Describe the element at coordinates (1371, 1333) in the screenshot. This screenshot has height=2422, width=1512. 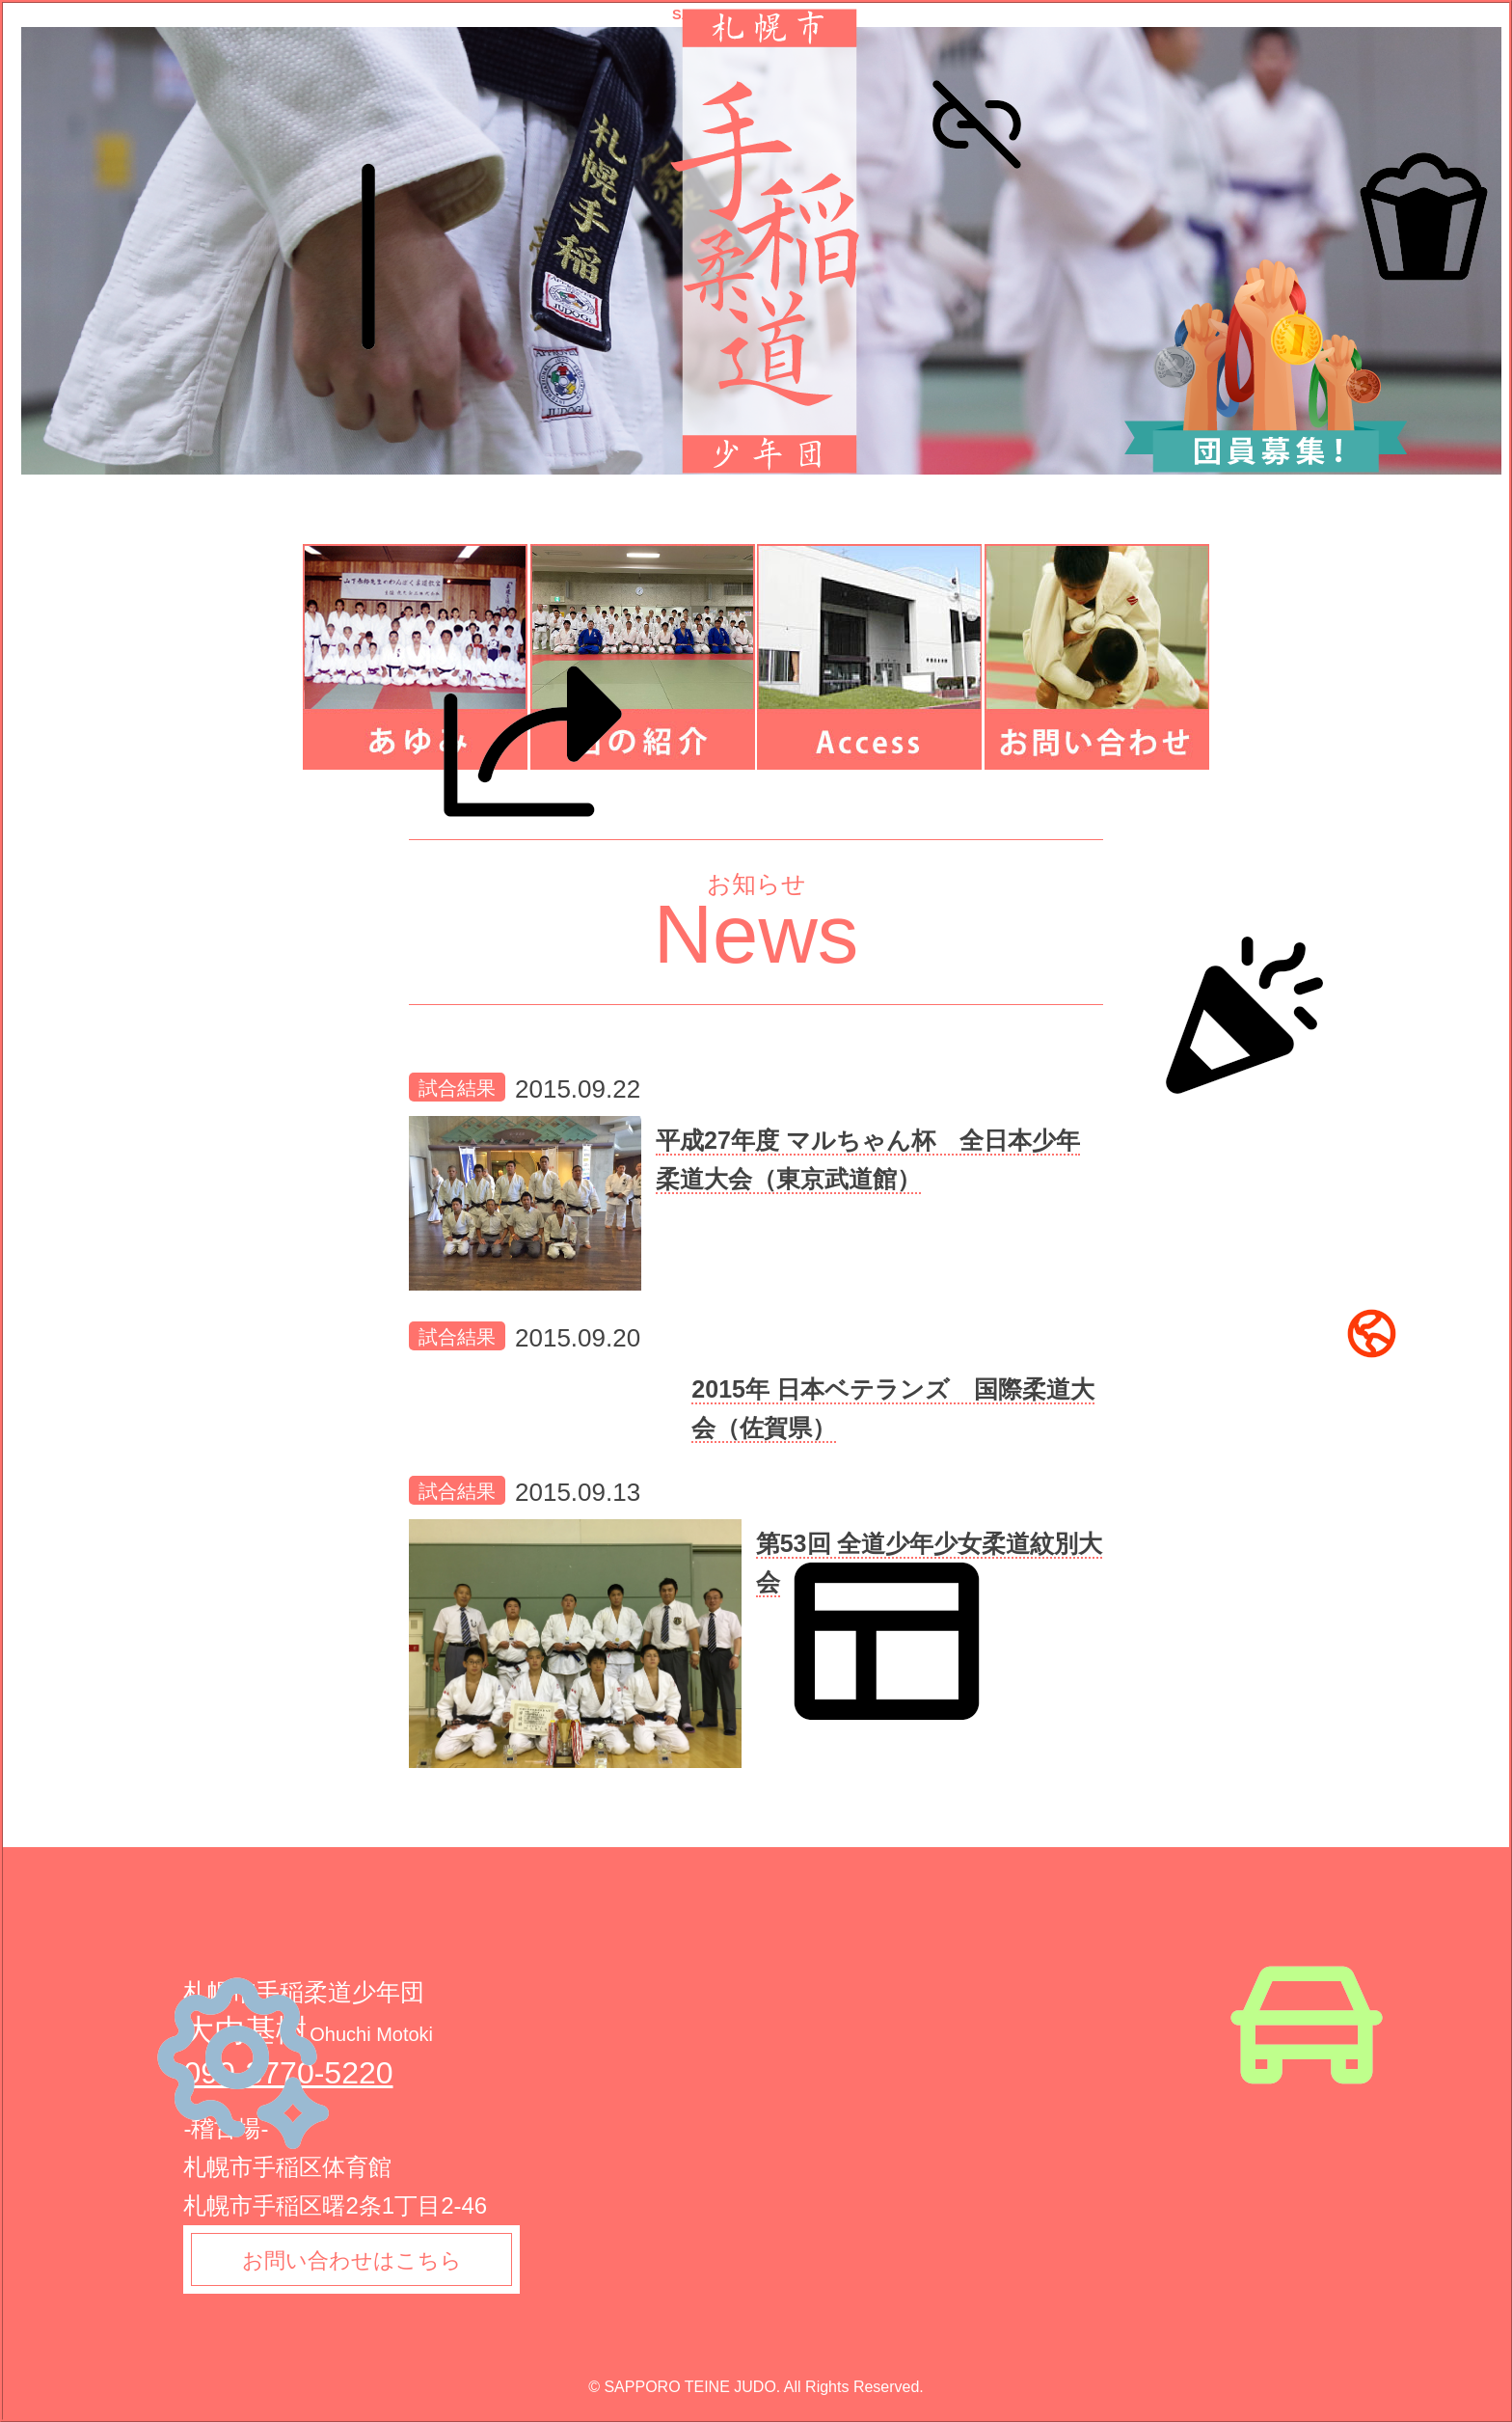
I see `switch to western hemisphere or Americas region` at that location.